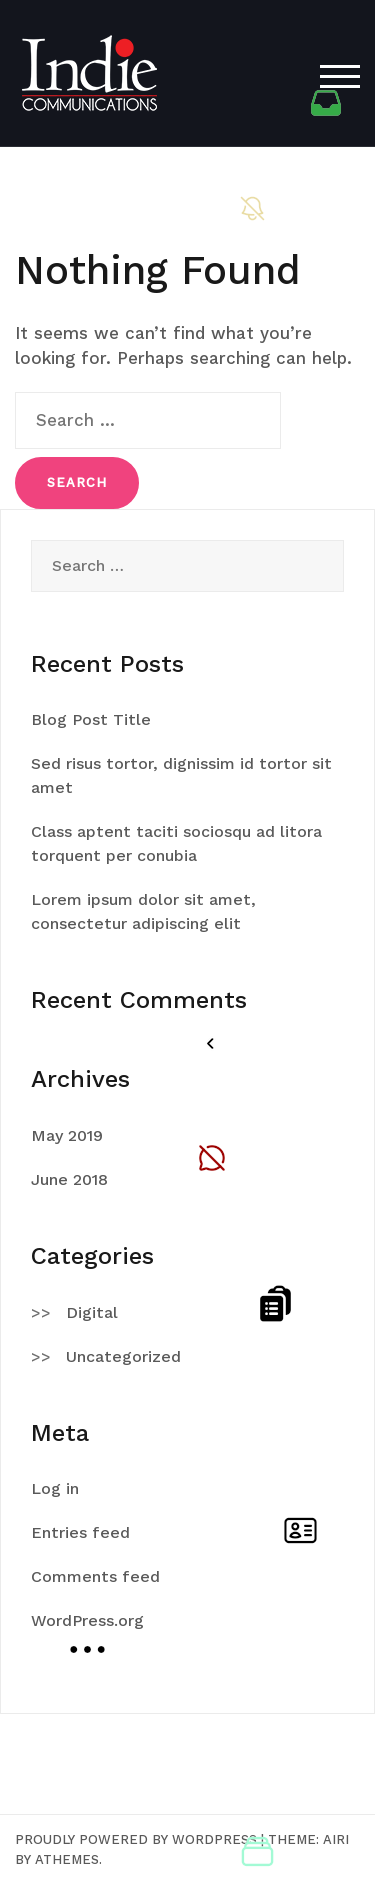  Describe the element at coordinates (275, 1303) in the screenshot. I see `view clipboard with list items` at that location.